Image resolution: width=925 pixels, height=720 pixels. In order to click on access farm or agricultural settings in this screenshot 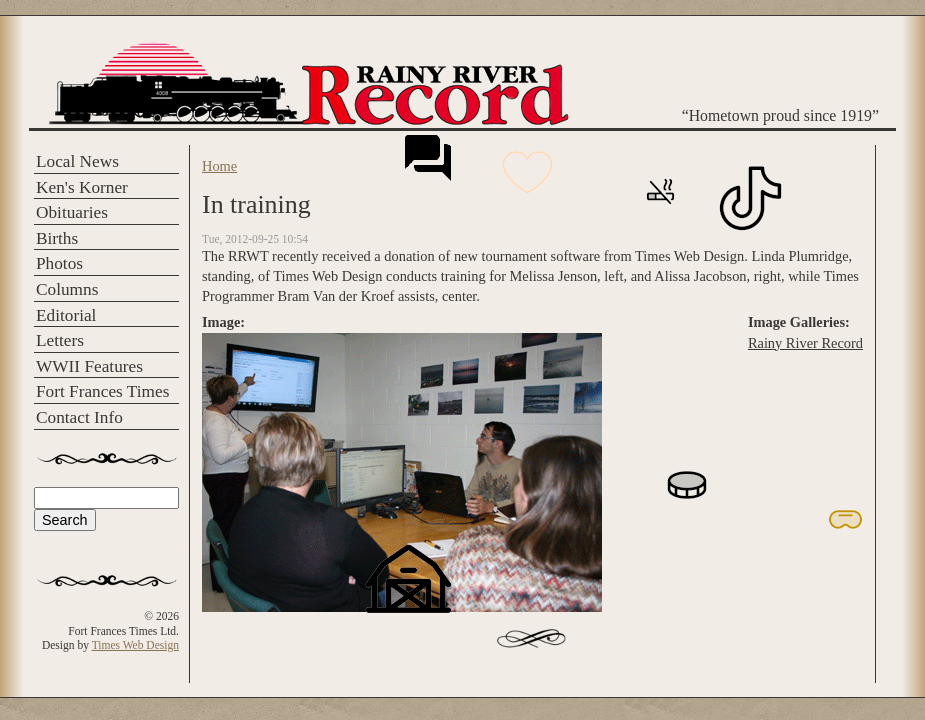, I will do `click(408, 584)`.